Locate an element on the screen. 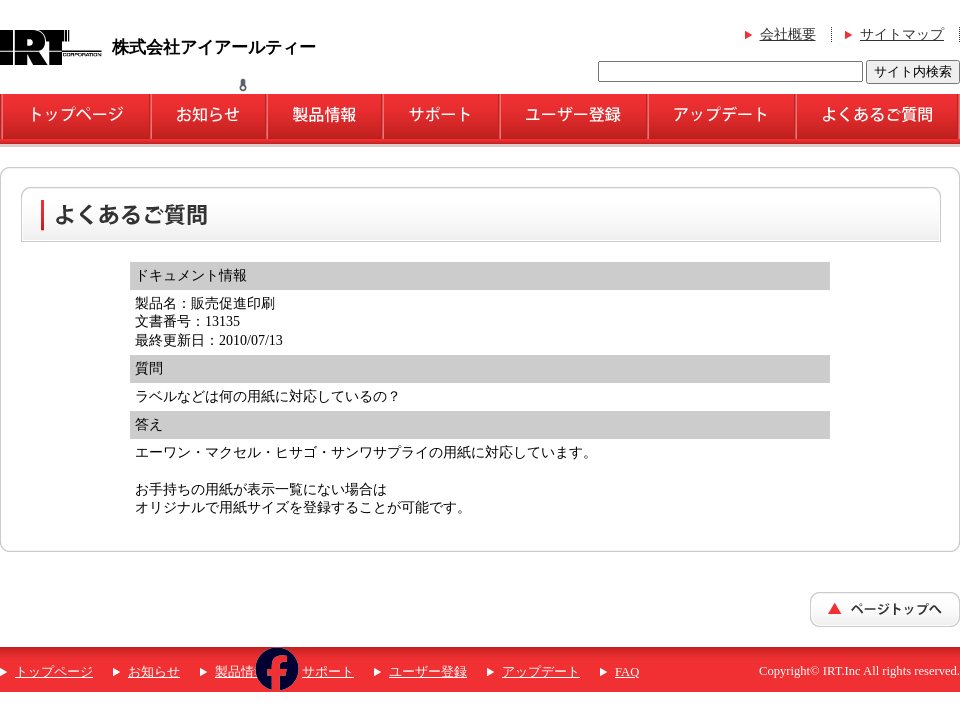 This screenshot has width=960, height=720. open Facebook app is located at coordinates (277, 669).